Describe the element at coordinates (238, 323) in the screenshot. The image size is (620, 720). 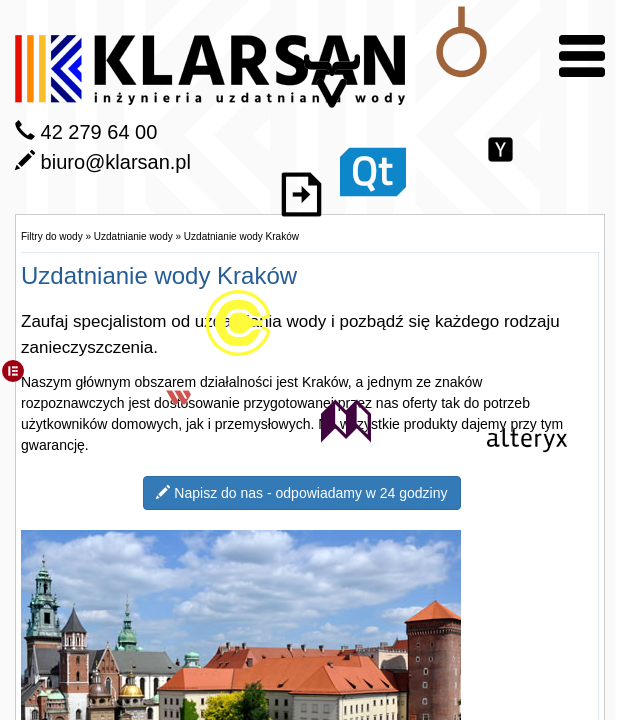
I see `open Calendly scheduling app` at that location.